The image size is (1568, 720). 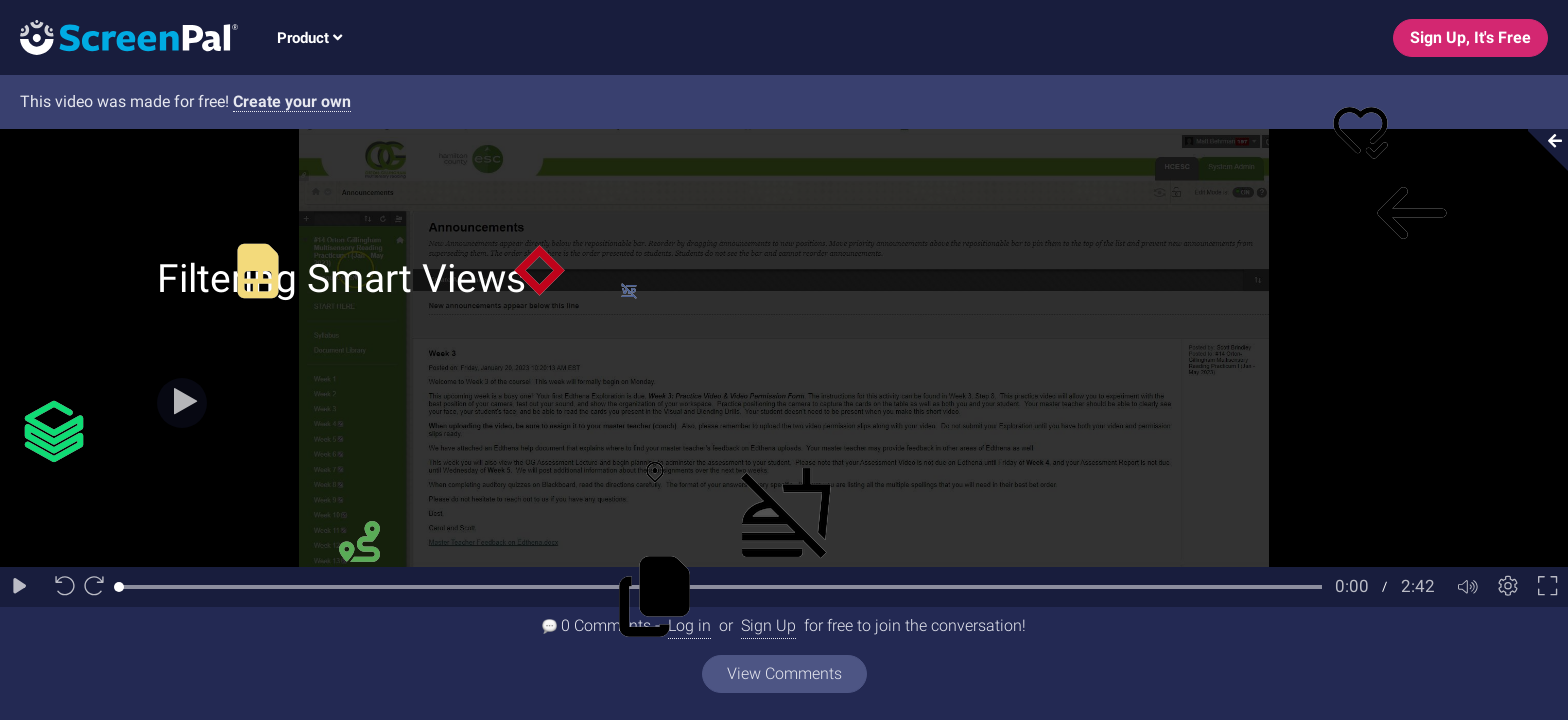 I want to click on go back to the previous screen, so click(x=1412, y=213).